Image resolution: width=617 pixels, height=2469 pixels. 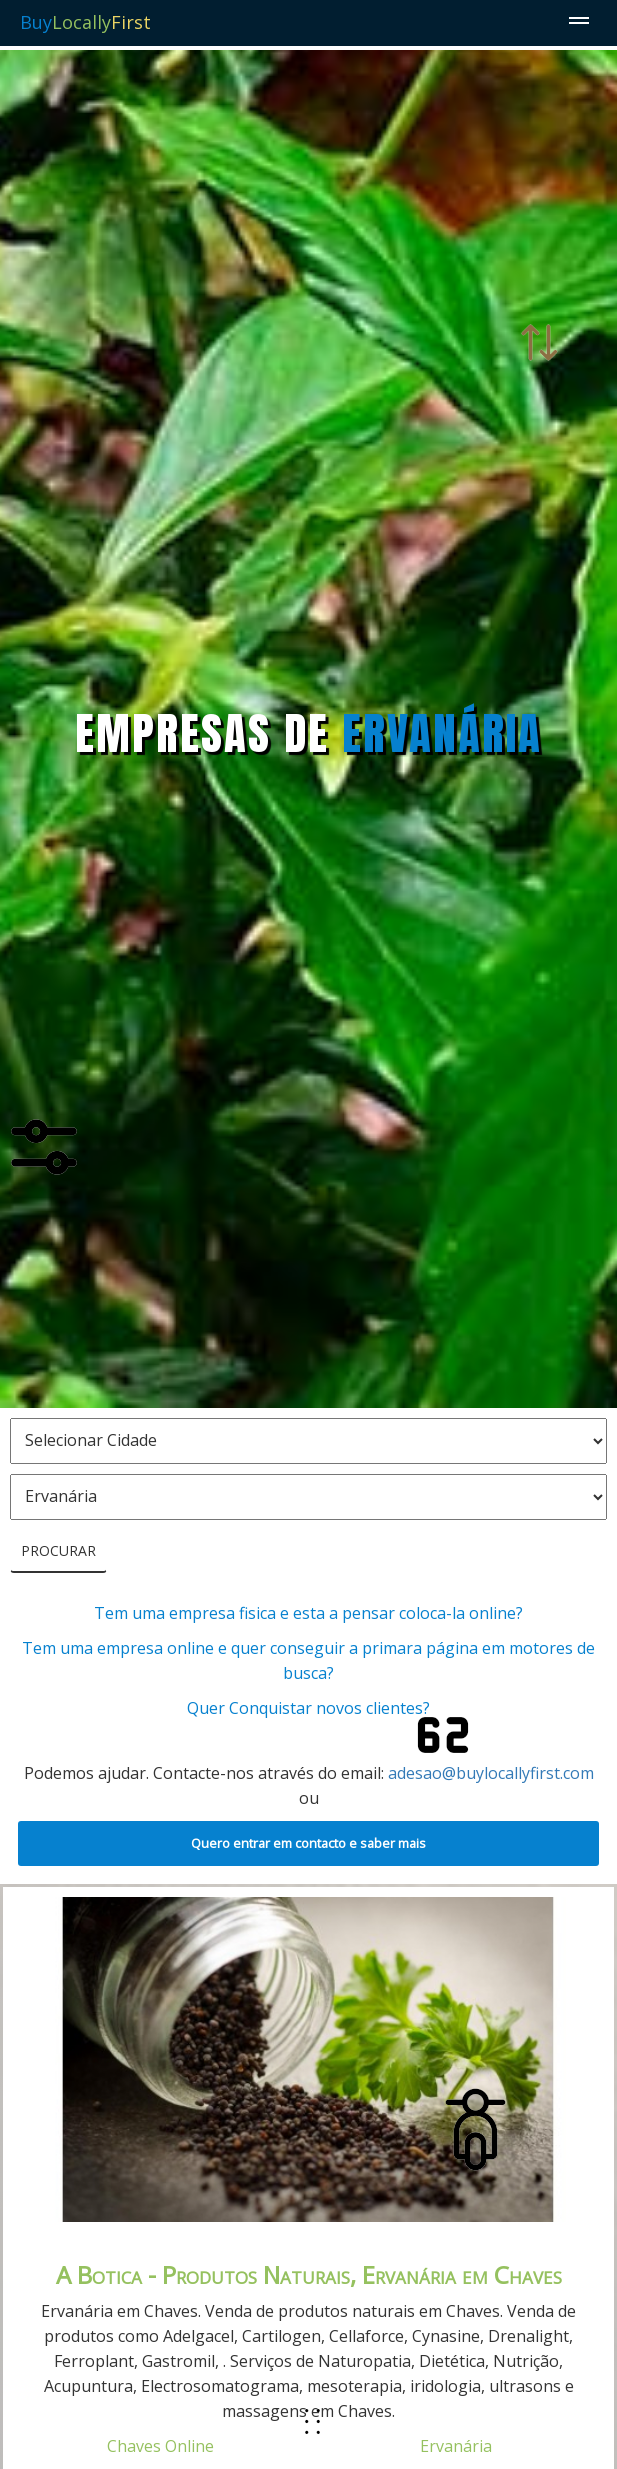 What do you see at coordinates (312, 2421) in the screenshot?
I see `drag to reorder items` at bounding box center [312, 2421].